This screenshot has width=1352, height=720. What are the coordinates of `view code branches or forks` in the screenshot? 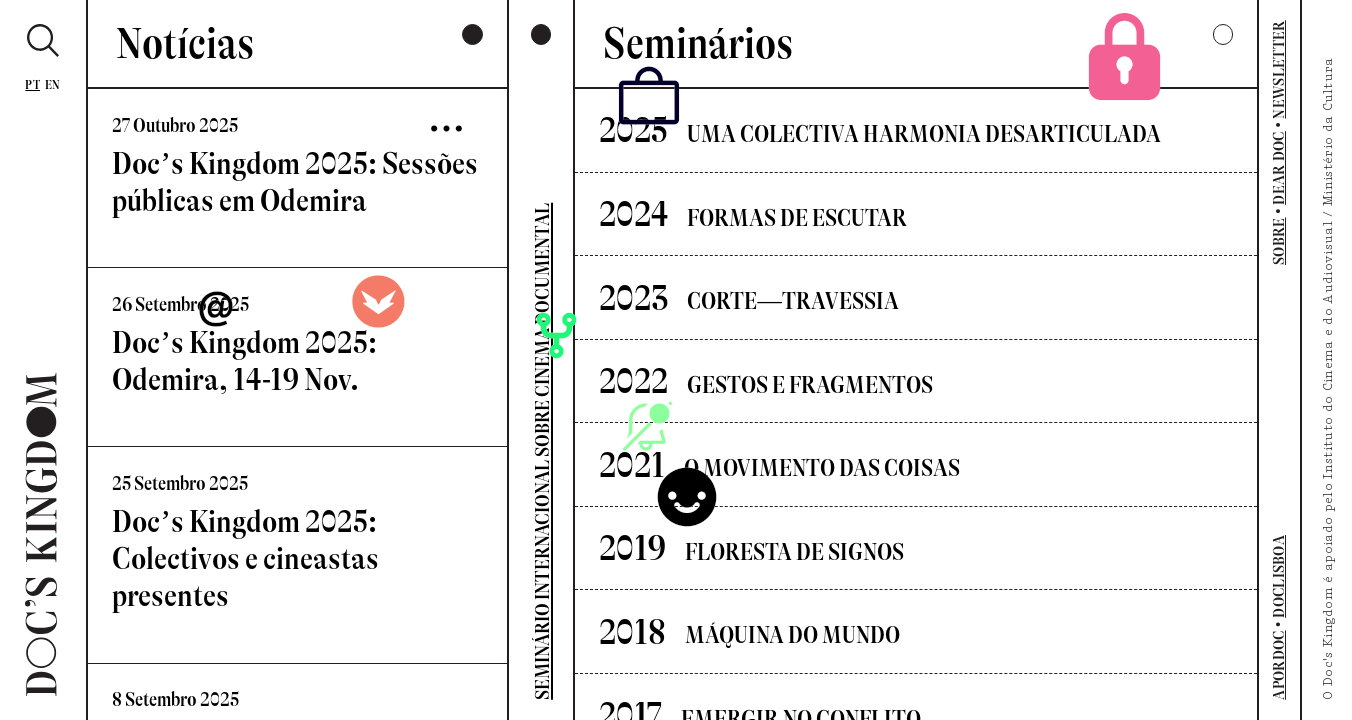 It's located at (556, 335).